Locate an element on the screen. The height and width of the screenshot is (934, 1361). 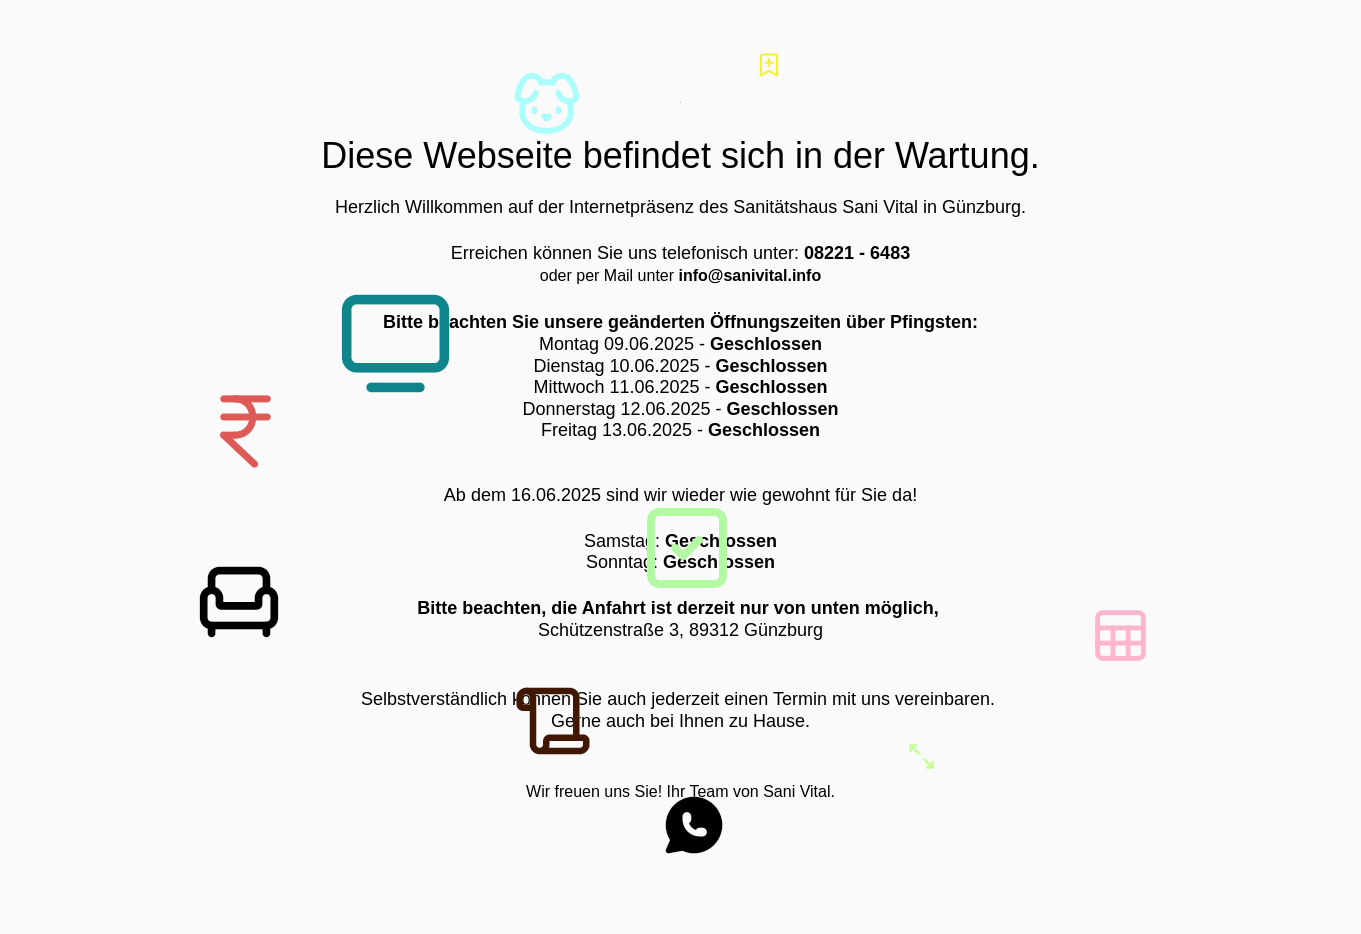
open spreadsheet or data table is located at coordinates (1120, 635).